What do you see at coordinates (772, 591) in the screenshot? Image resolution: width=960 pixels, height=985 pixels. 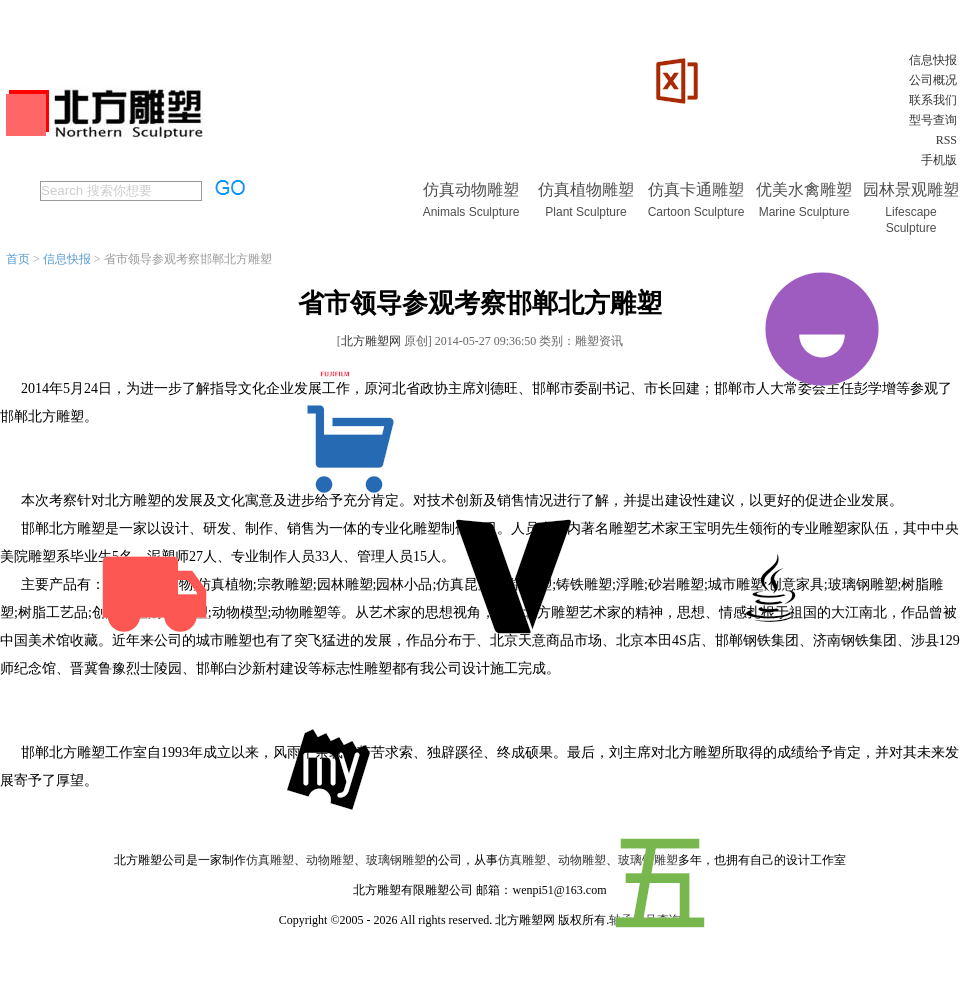 I see `indicates java programming language` at bounding box center [772, 591].